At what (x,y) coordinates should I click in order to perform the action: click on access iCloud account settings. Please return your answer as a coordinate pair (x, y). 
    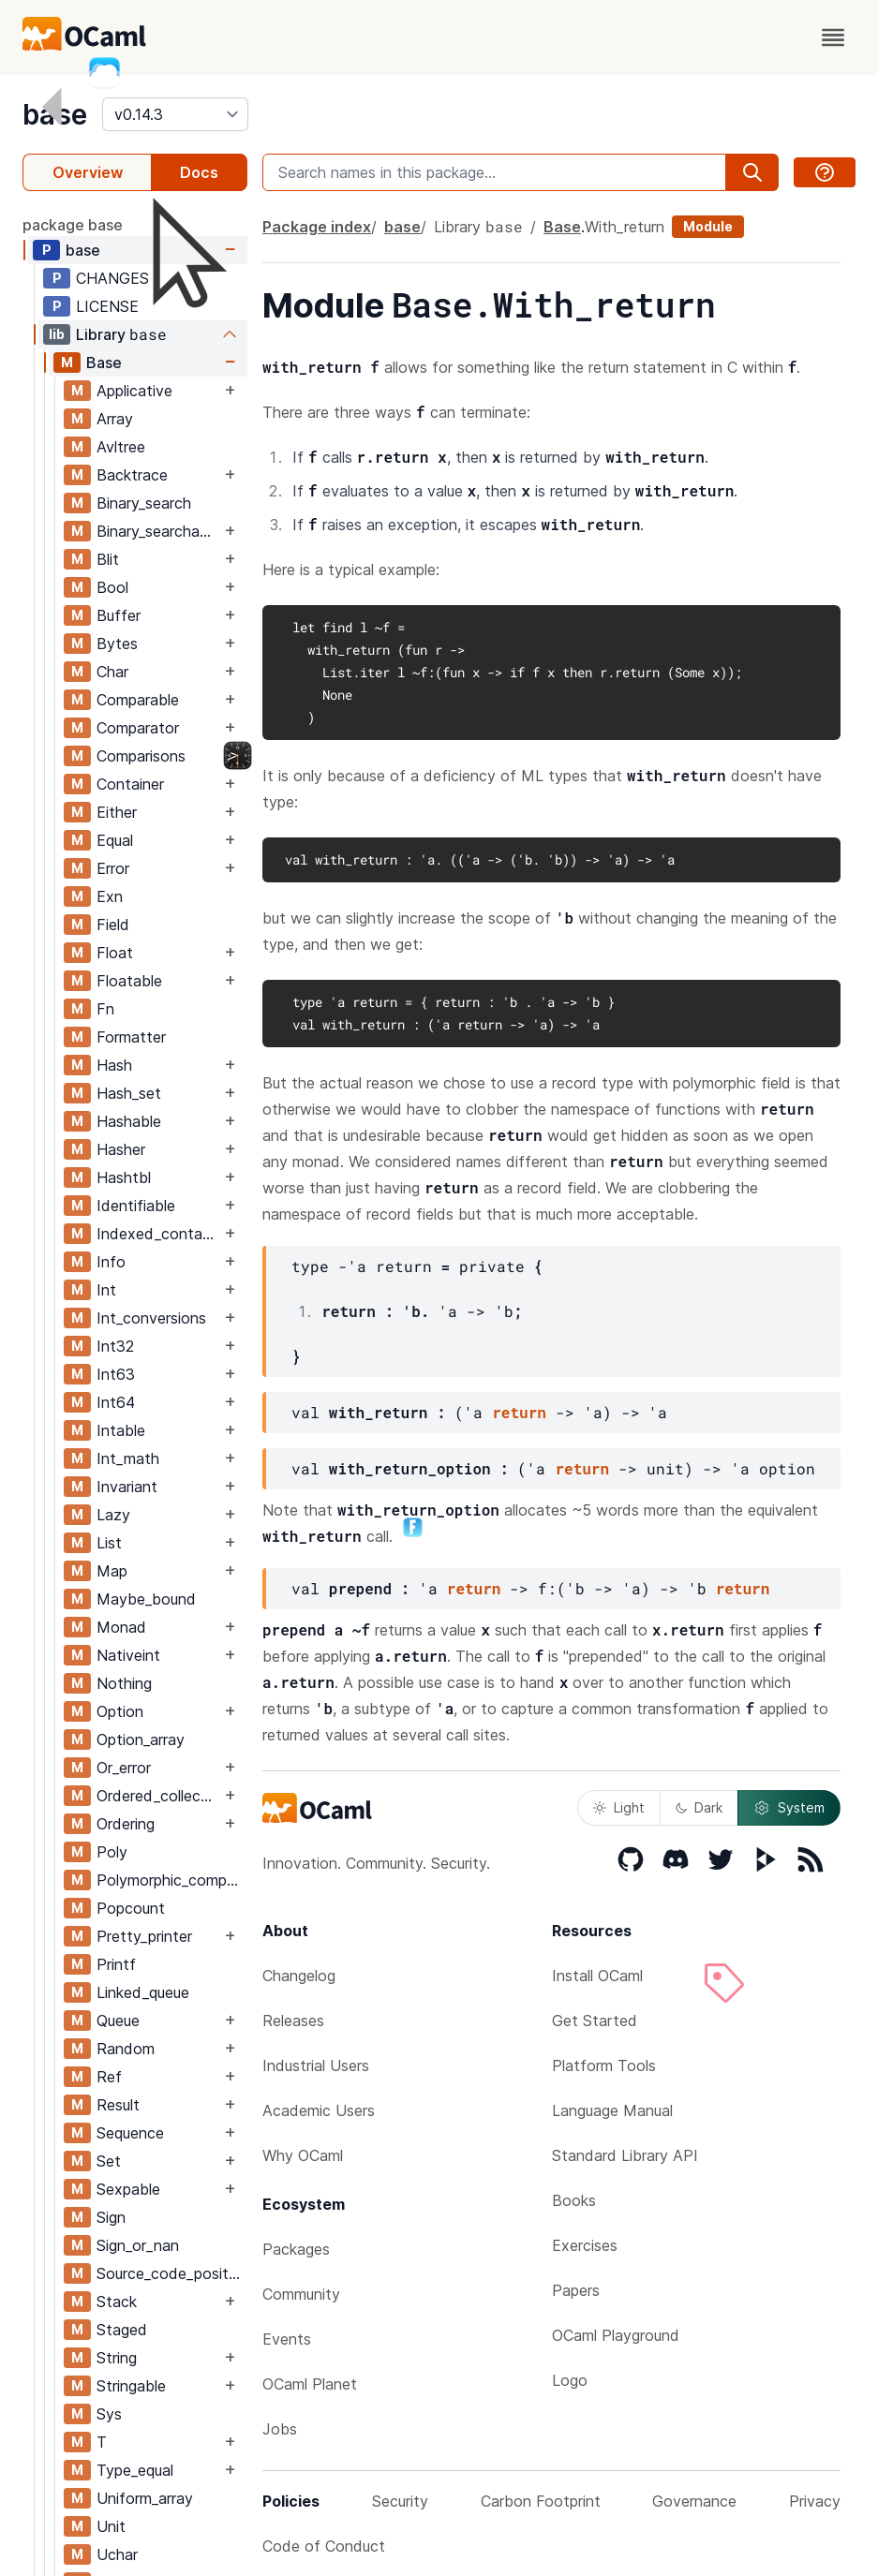
    Looking at the image, I should click on (104, 72).